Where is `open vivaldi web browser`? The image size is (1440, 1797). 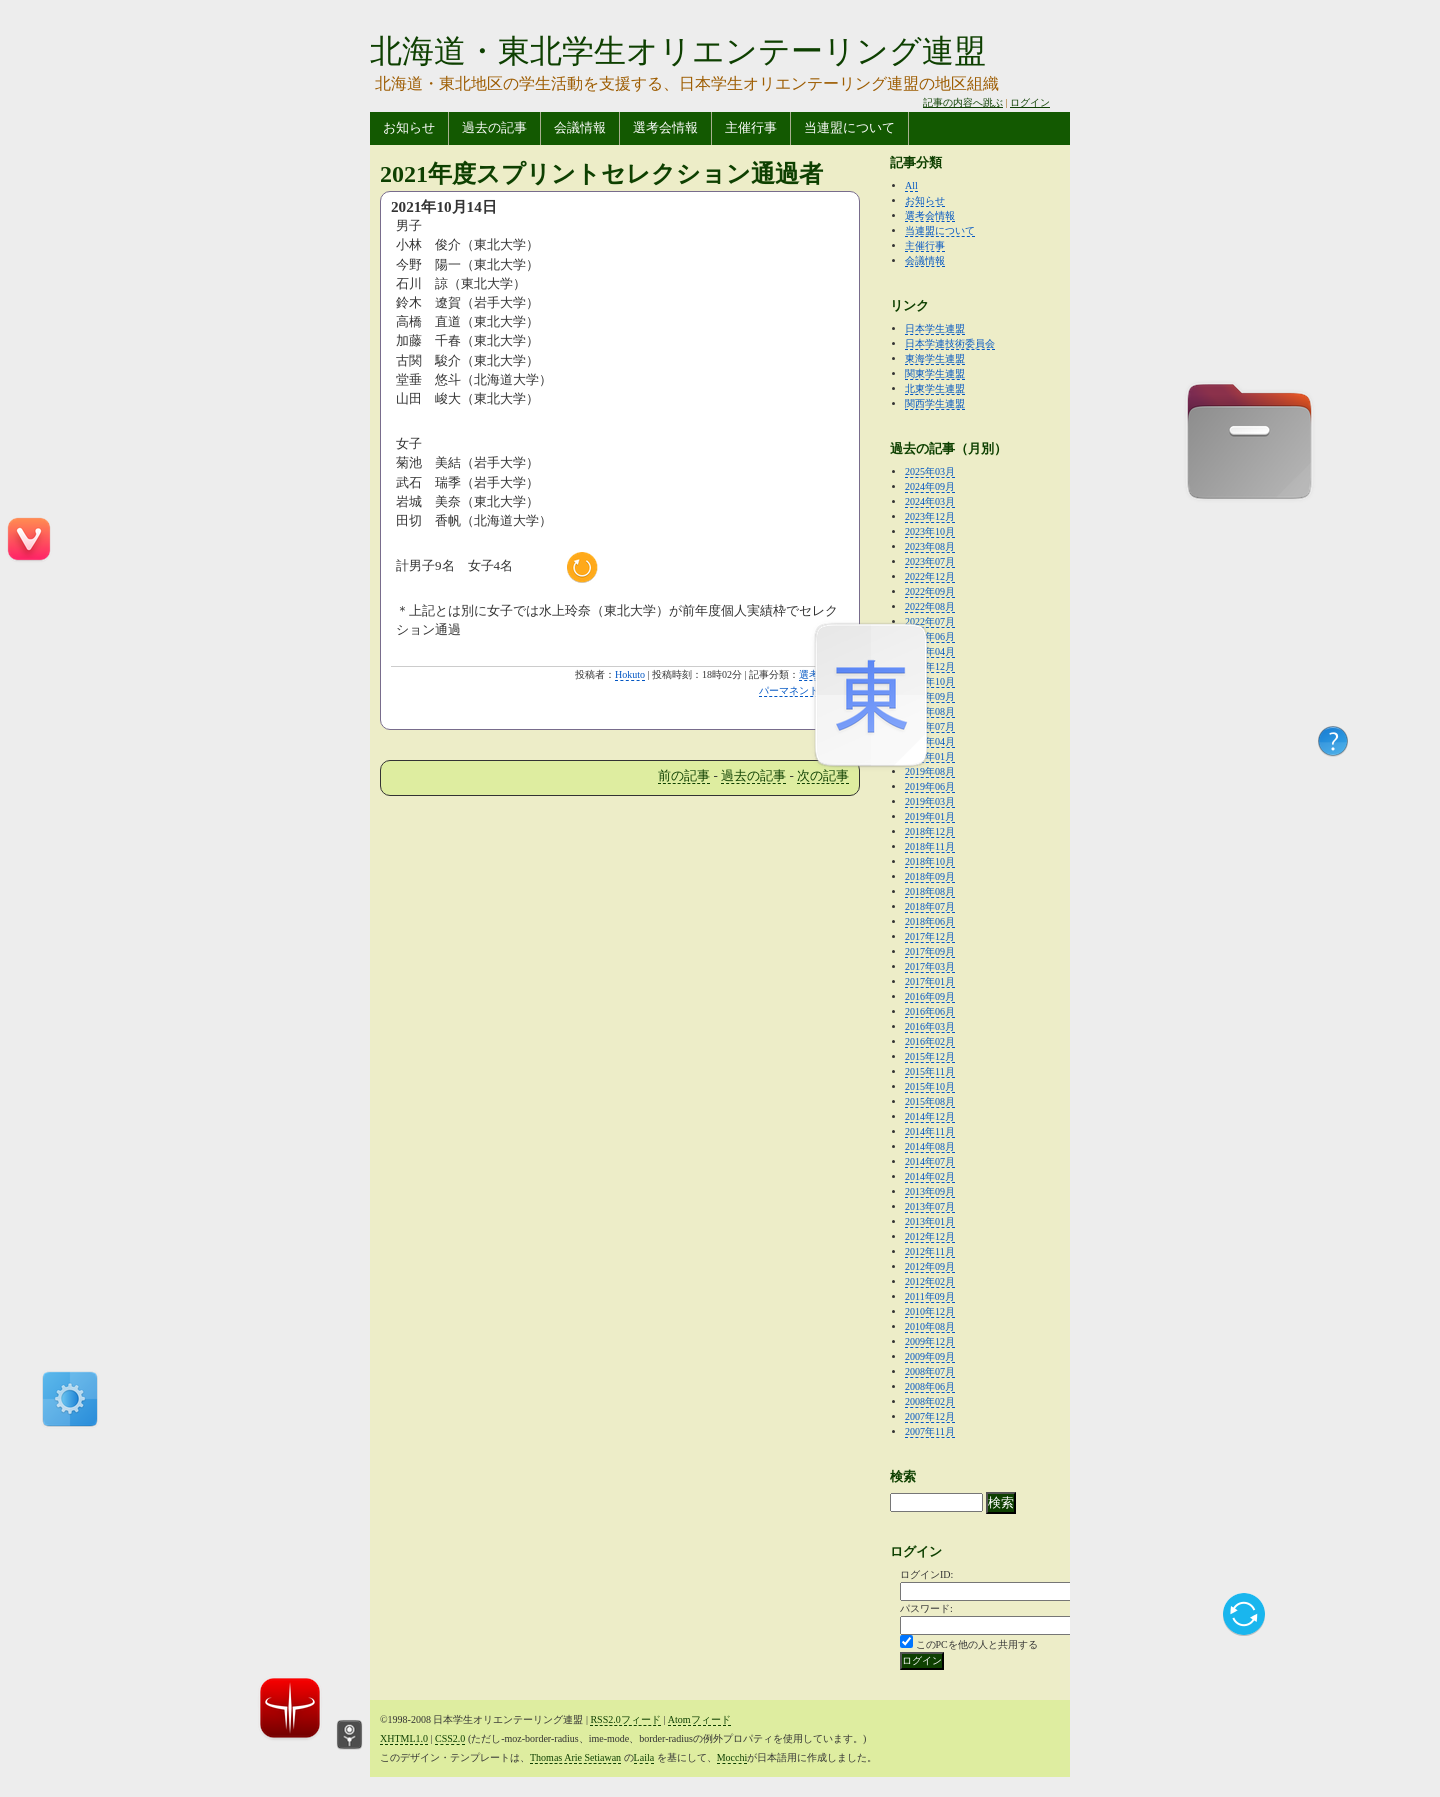
open vivaldi web browser is located at coordinates (29, 539).